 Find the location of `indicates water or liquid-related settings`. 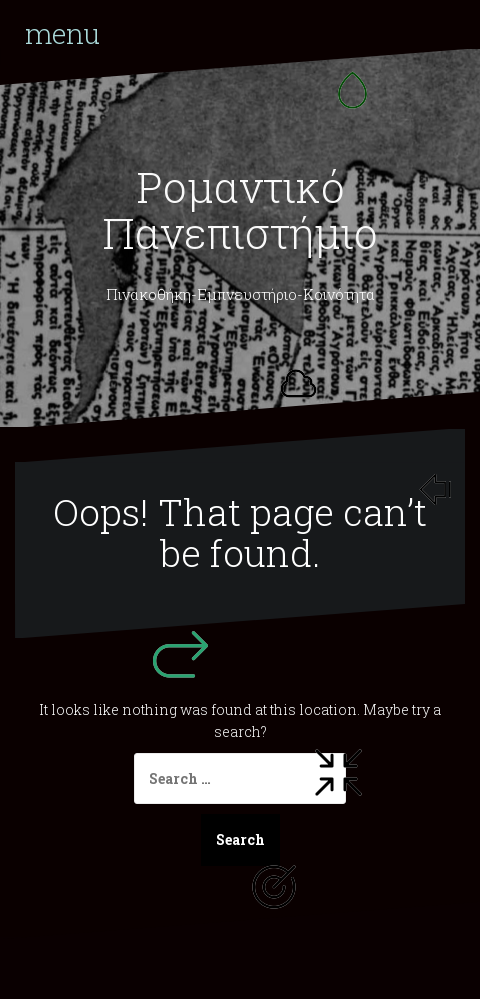

indicates water or liquid-related settings is located at coordinates (352, 91).